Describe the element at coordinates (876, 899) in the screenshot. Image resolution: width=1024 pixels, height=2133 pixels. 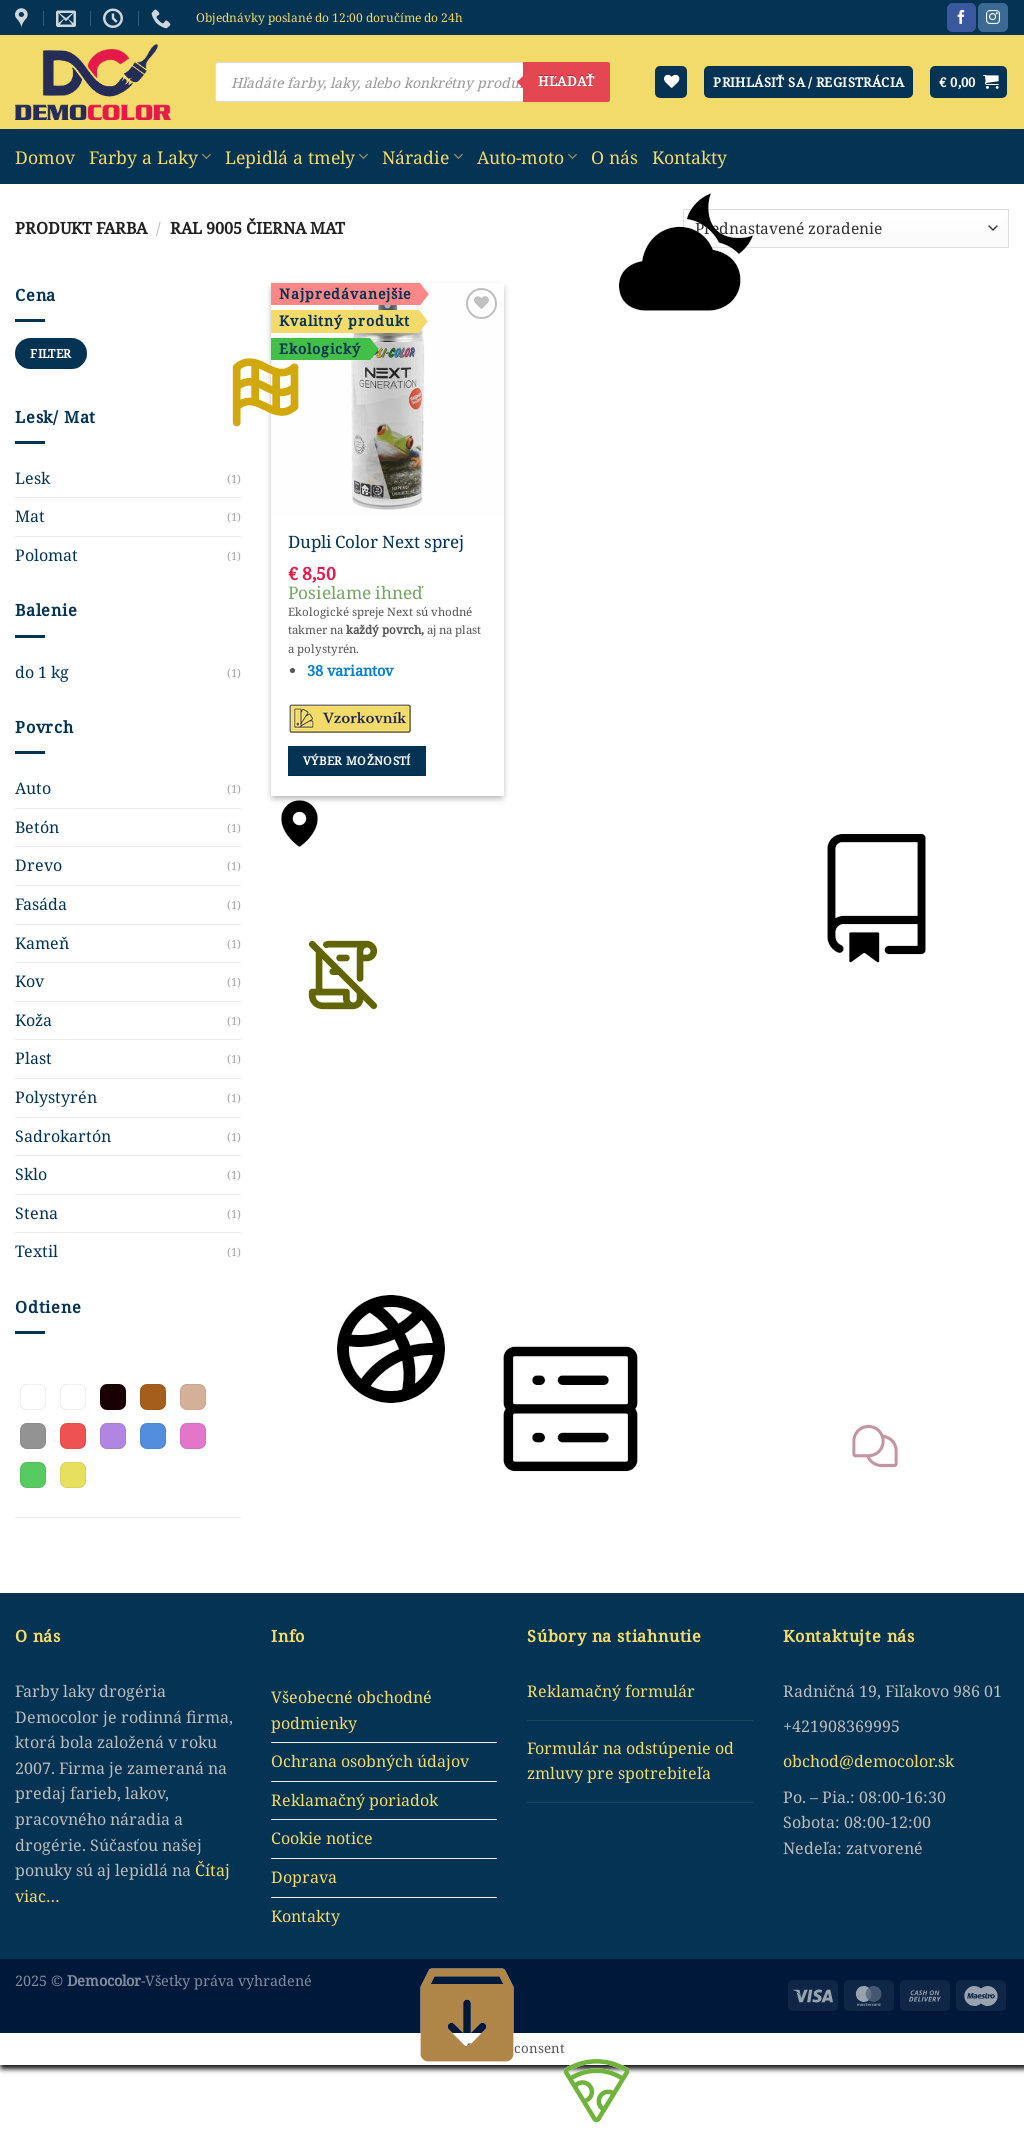
I see `access a code repository` at that location.